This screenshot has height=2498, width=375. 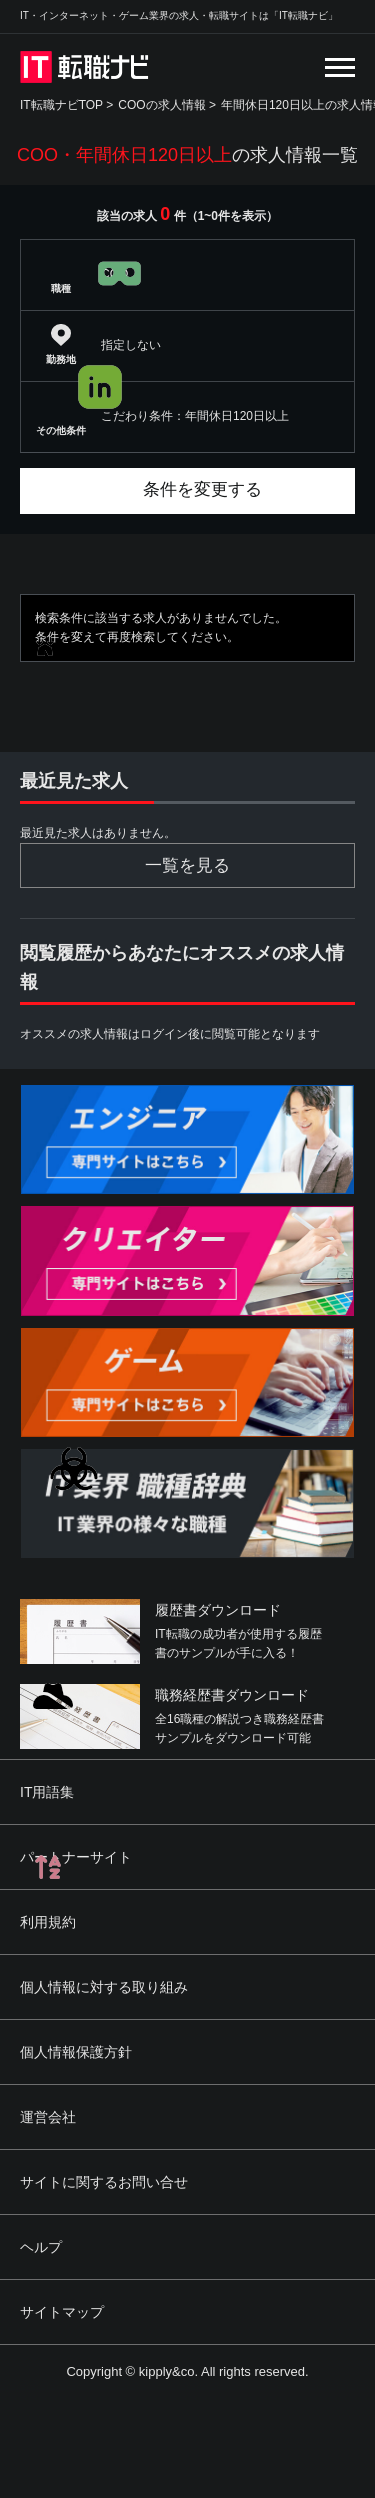 I want to click on select western or cowboy theme, so click(x=53, y=1697).